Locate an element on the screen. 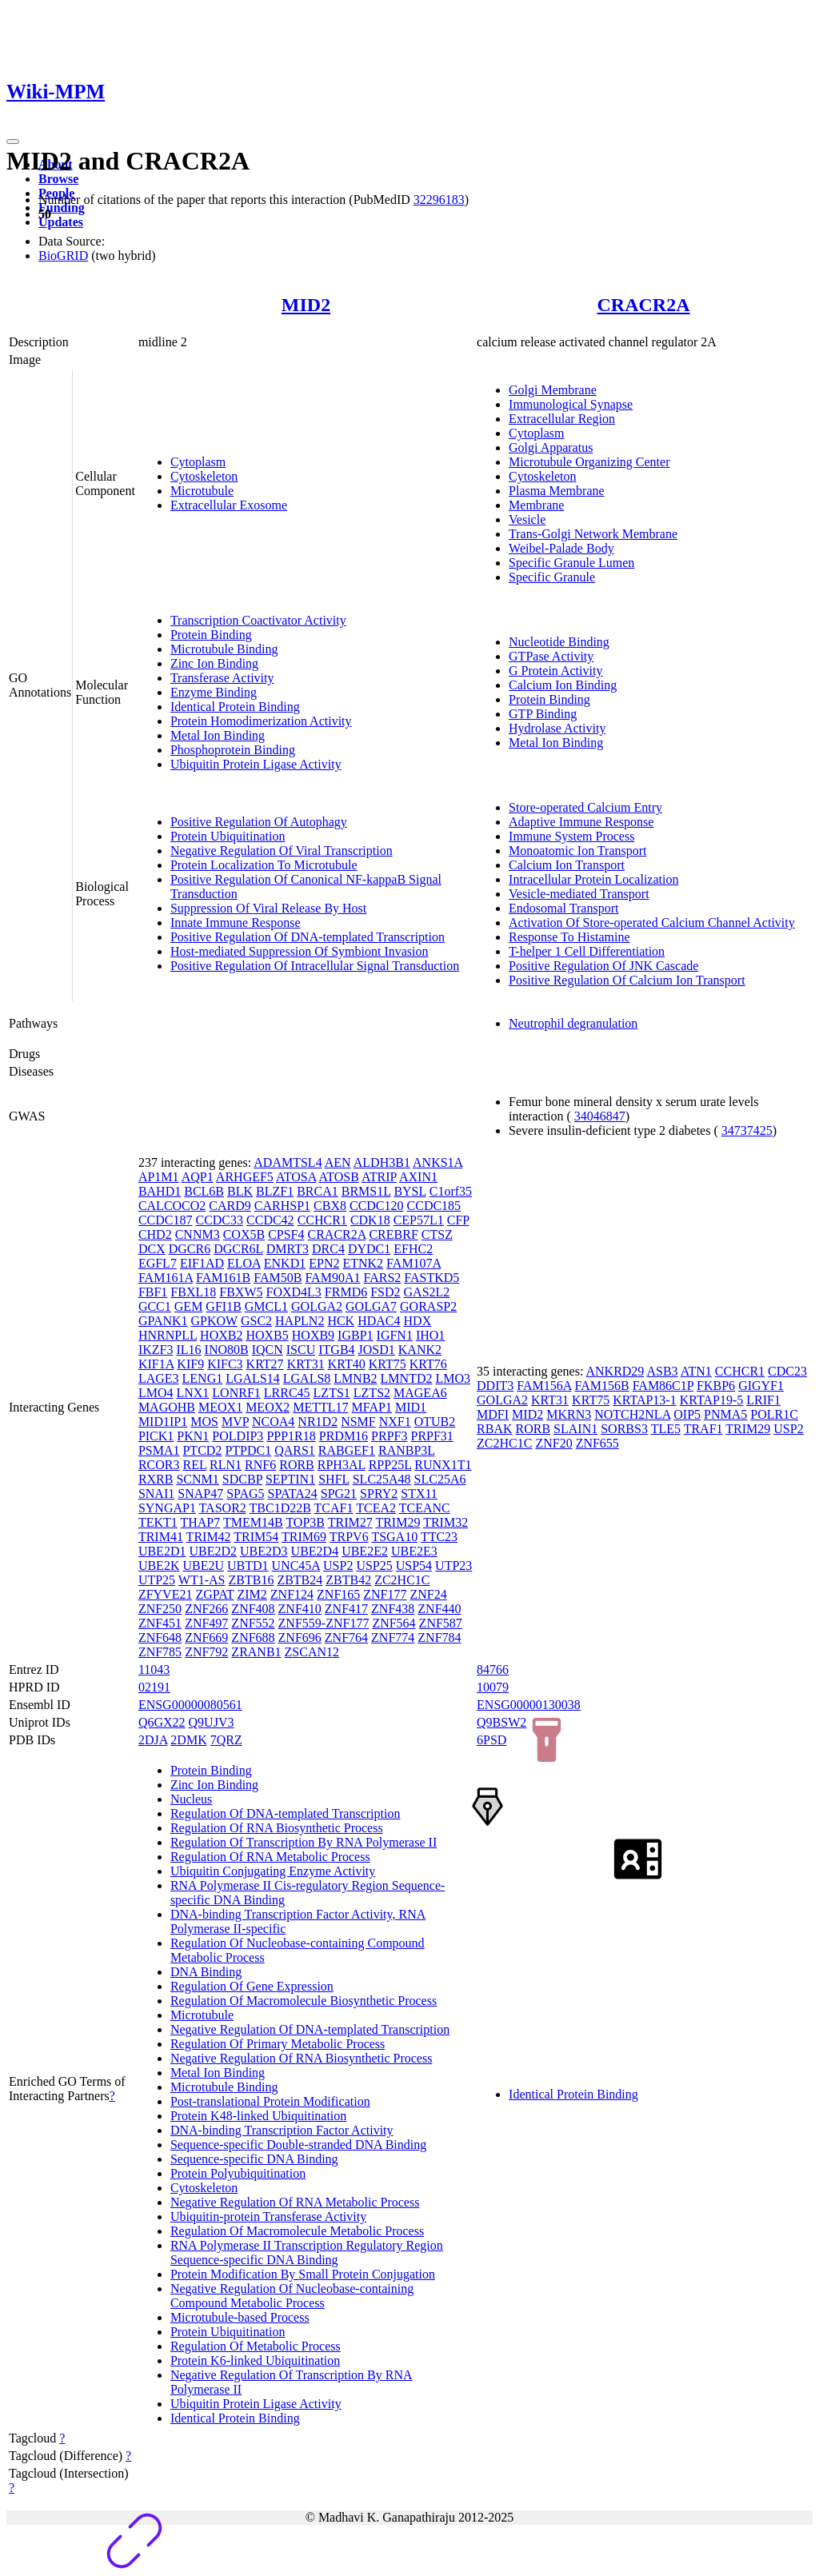 The image size is (819, 2576). toggle flashlight on/off is located at coordinates (546, 1739).